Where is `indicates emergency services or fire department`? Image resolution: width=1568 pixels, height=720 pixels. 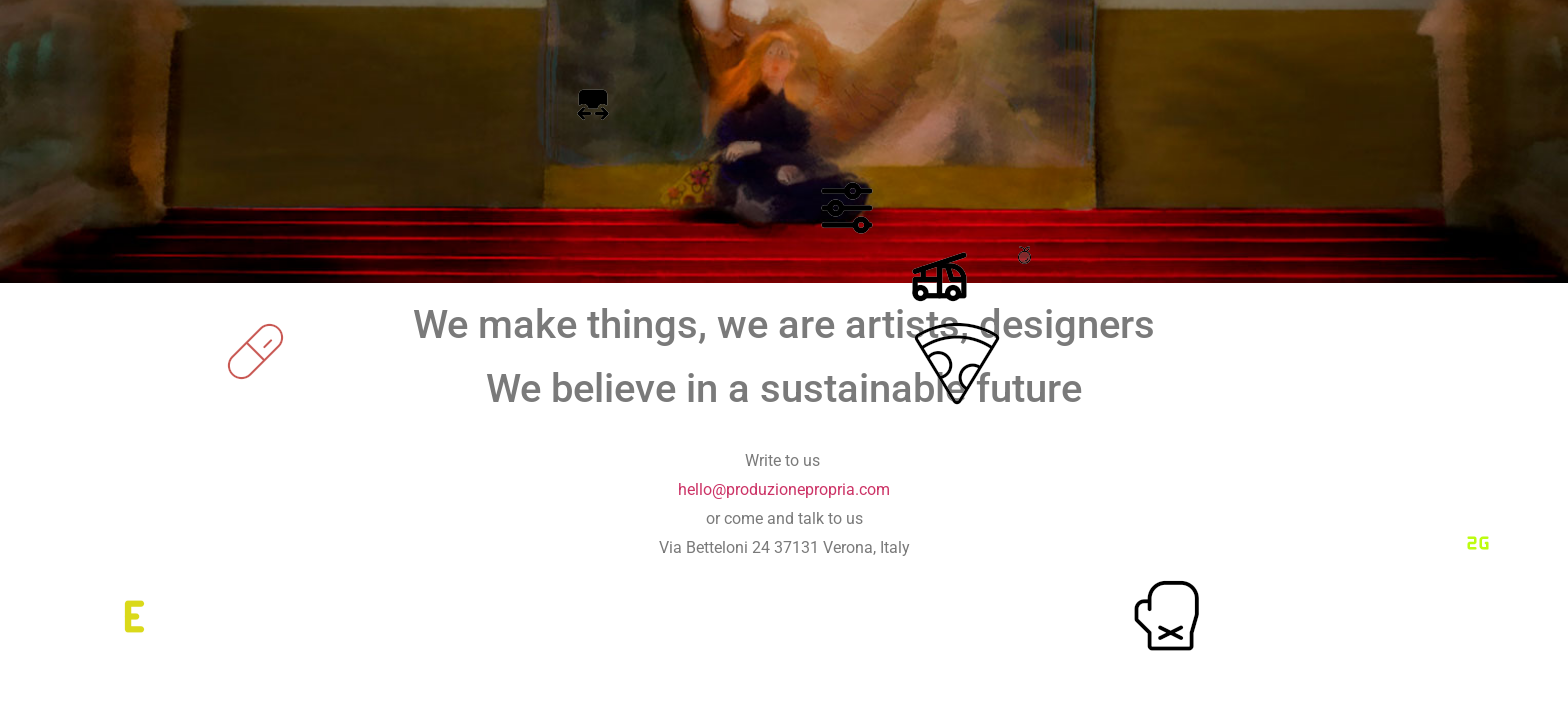
indicates emergency services or fire department is located at coordinates (939, 279).